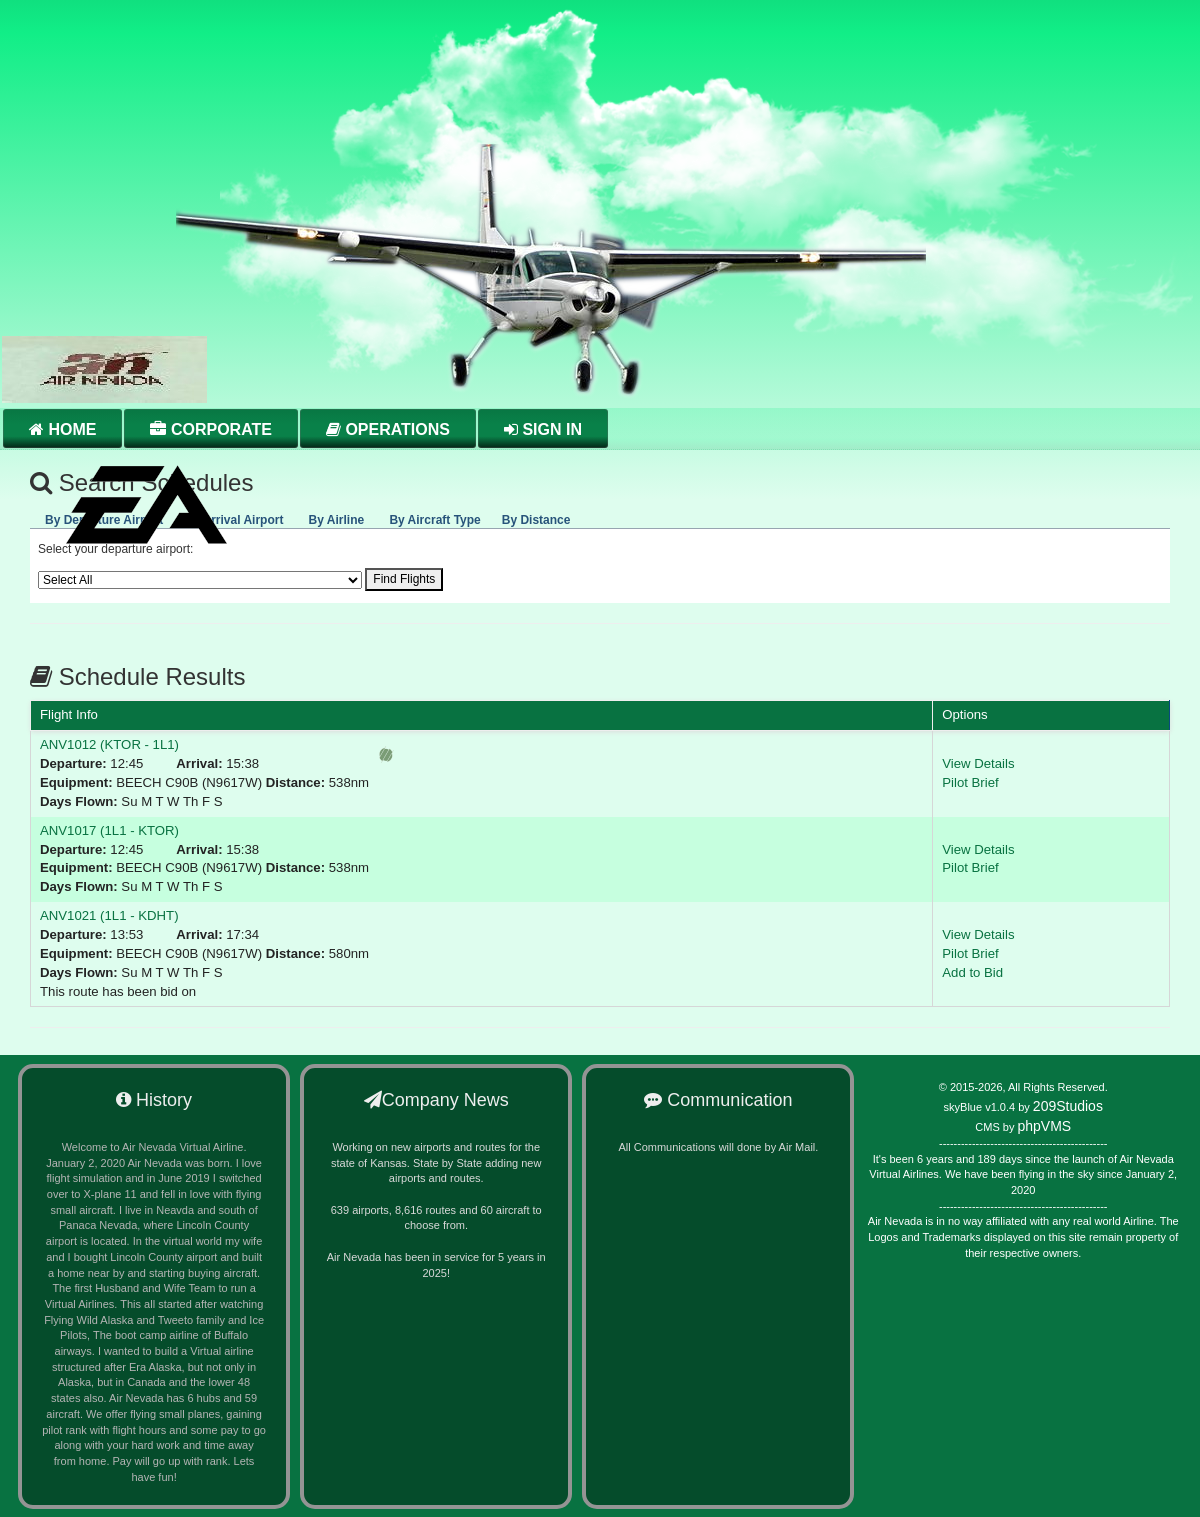 The height and width of the screenshot is (1517, 1200). I want to click on electronic arts company logo, so click(146, 504).